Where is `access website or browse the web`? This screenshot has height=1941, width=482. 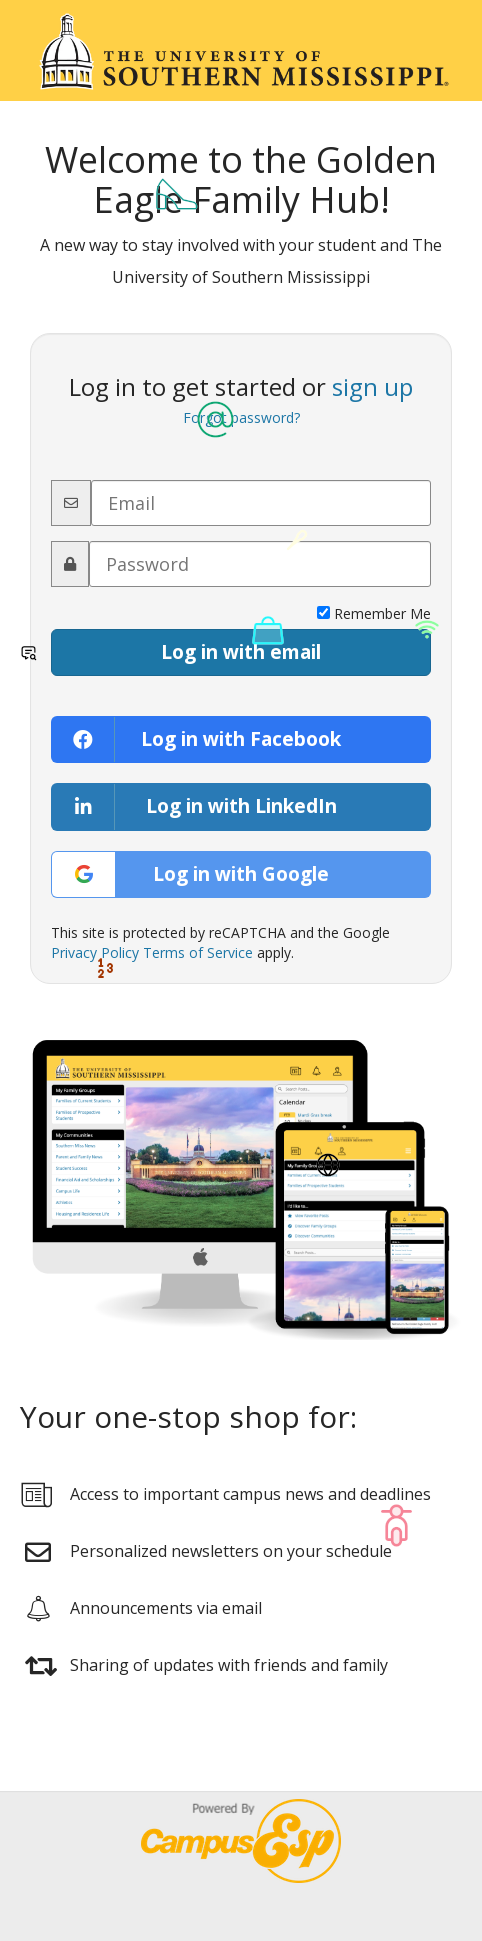 access website or browse the web is located at coordinates (328, 1165).